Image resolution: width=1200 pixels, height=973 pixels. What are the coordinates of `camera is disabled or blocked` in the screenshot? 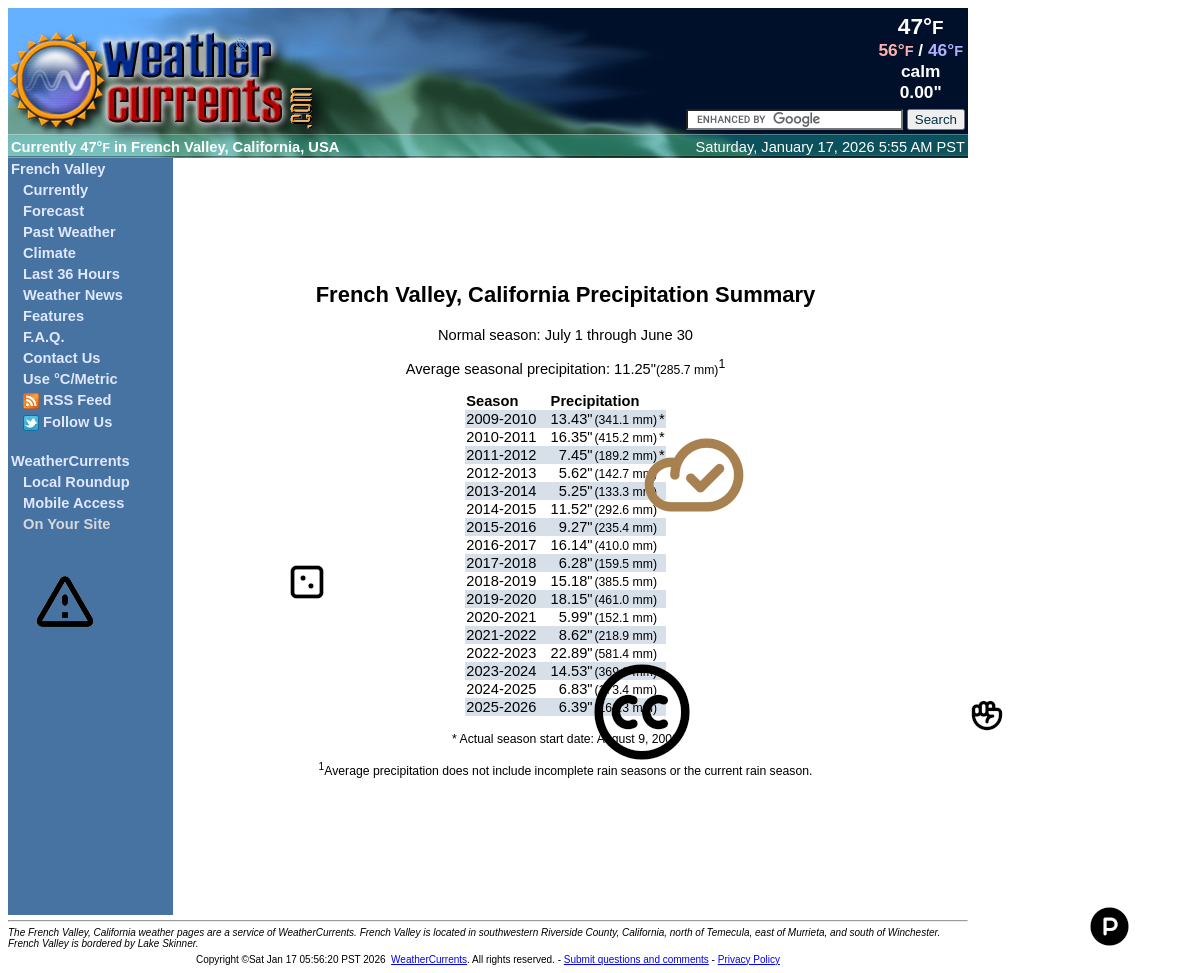 It's located at (241, 45).